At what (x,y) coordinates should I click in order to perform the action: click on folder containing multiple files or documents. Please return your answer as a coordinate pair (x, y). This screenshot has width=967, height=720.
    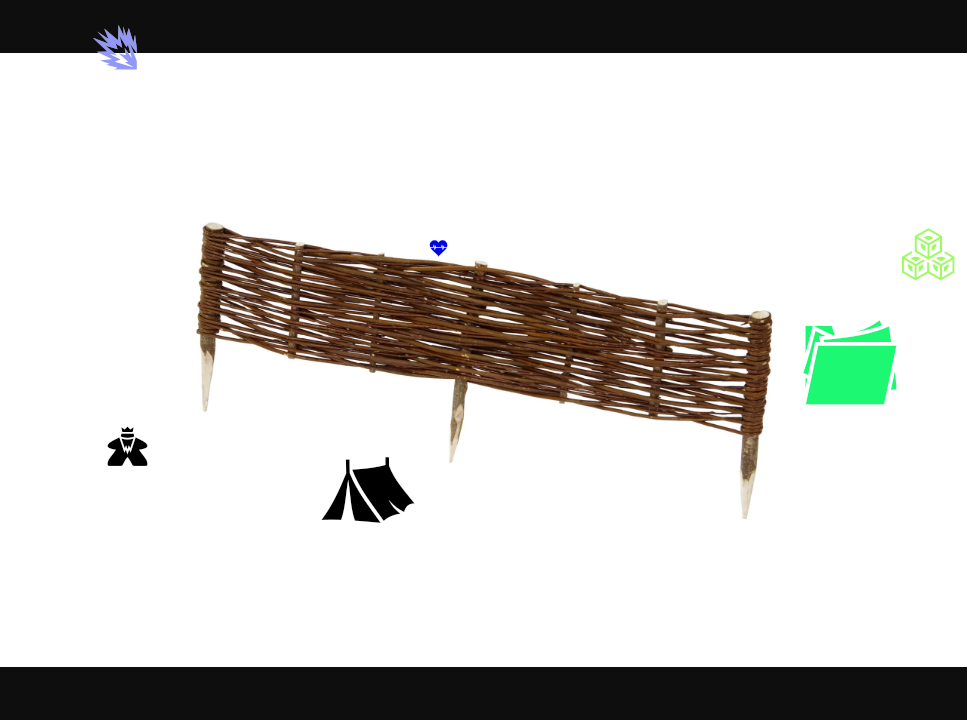
    Looking at the image, I should click on (849, 363).